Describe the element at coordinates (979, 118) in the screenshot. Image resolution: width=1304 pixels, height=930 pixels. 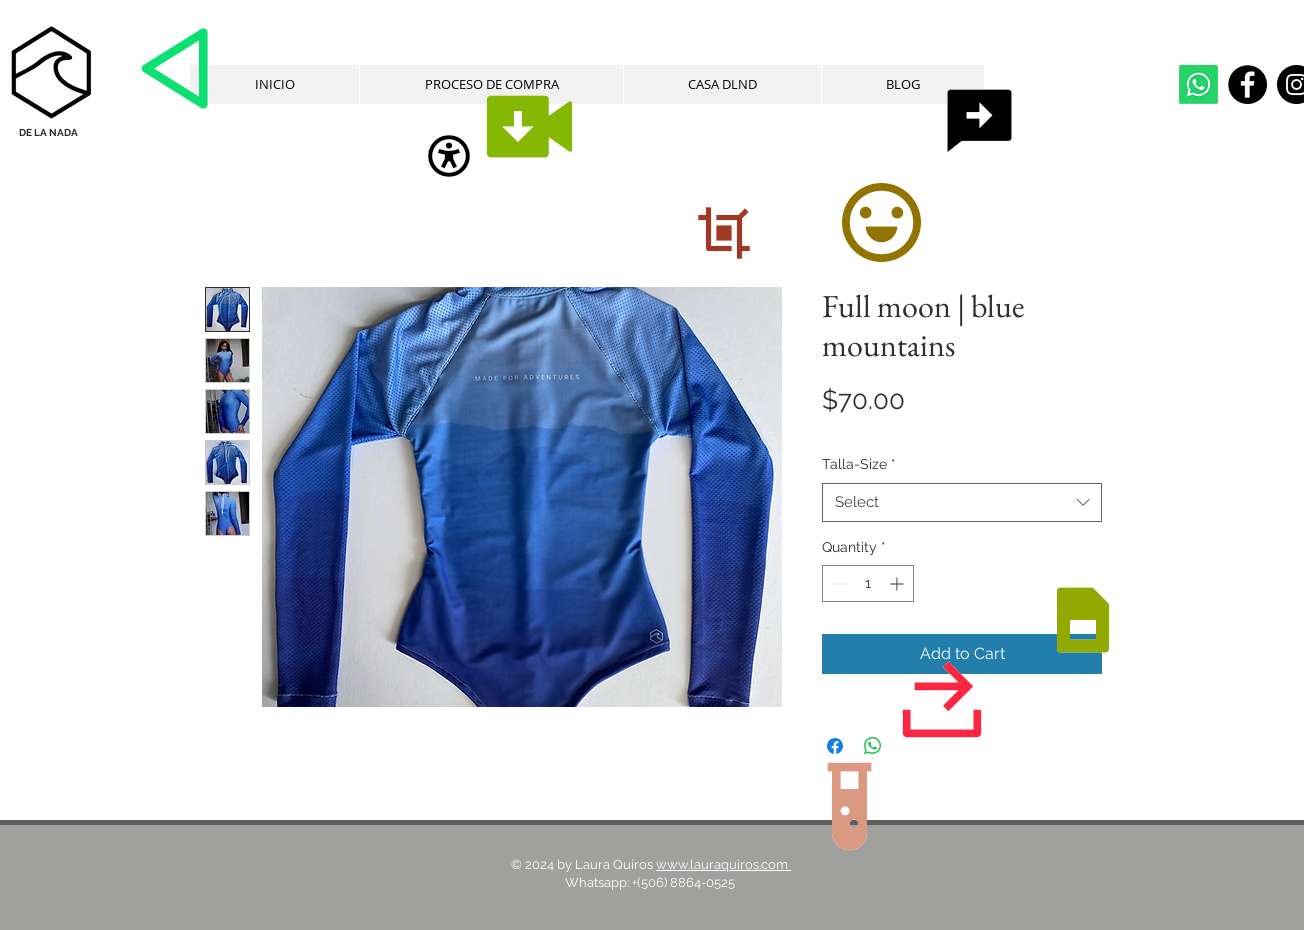
I see `forward a chat message` at that location.